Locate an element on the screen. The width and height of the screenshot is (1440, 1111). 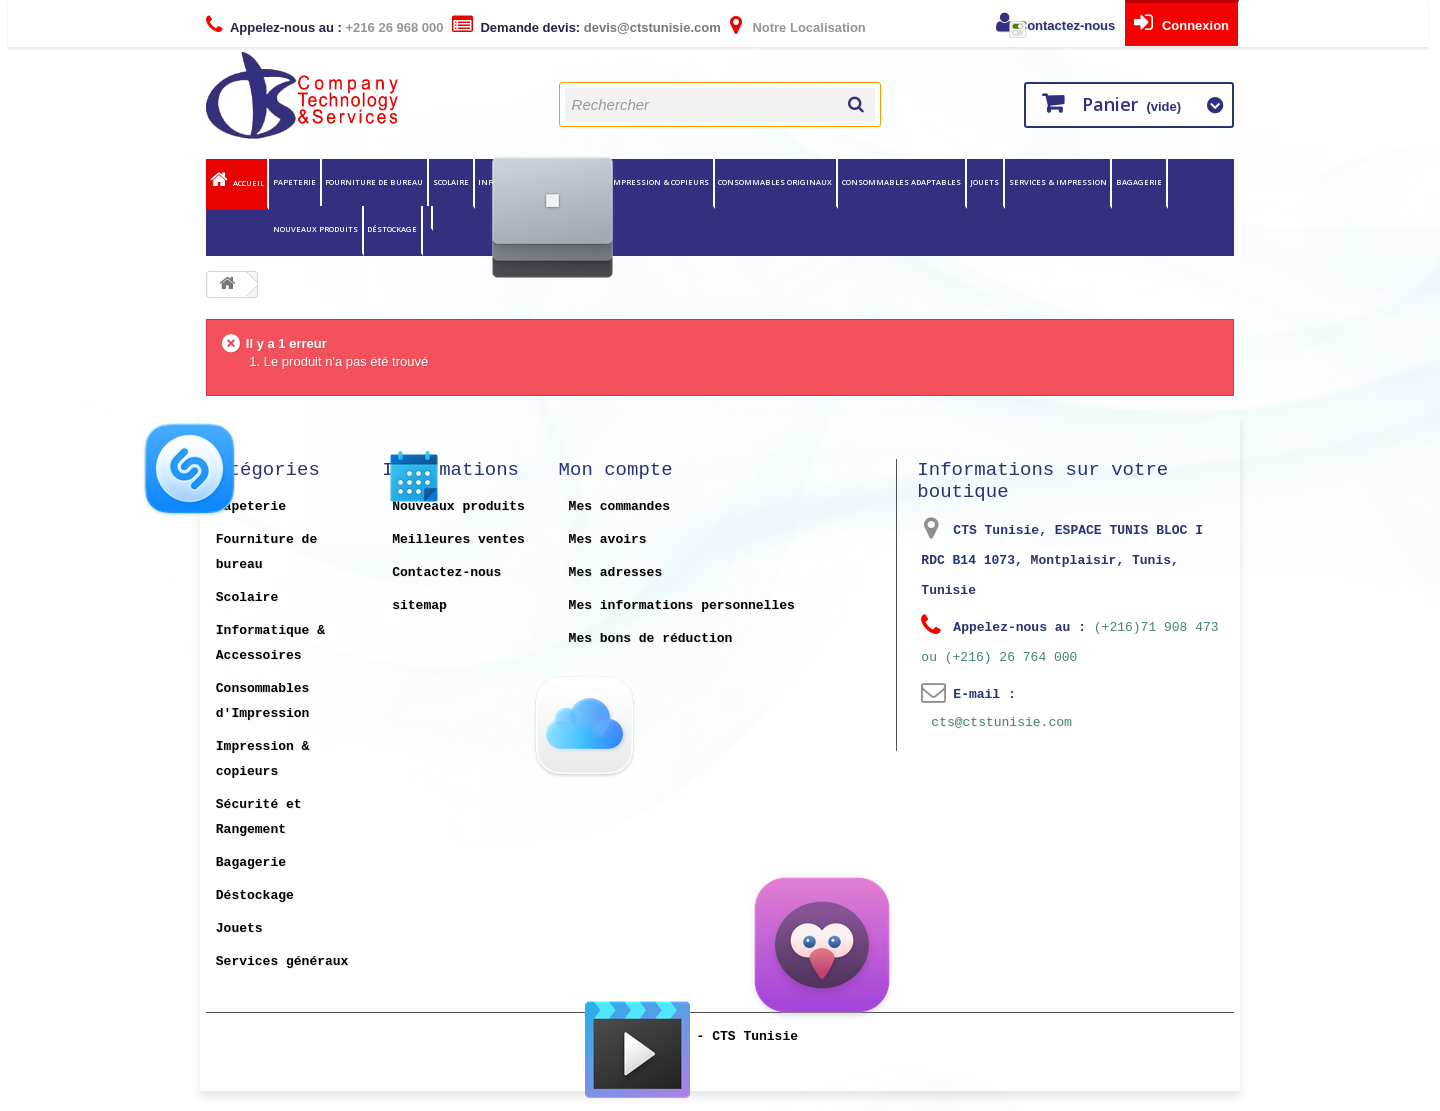
open desktop preferences or settings is located at coordinates (1017, 29).